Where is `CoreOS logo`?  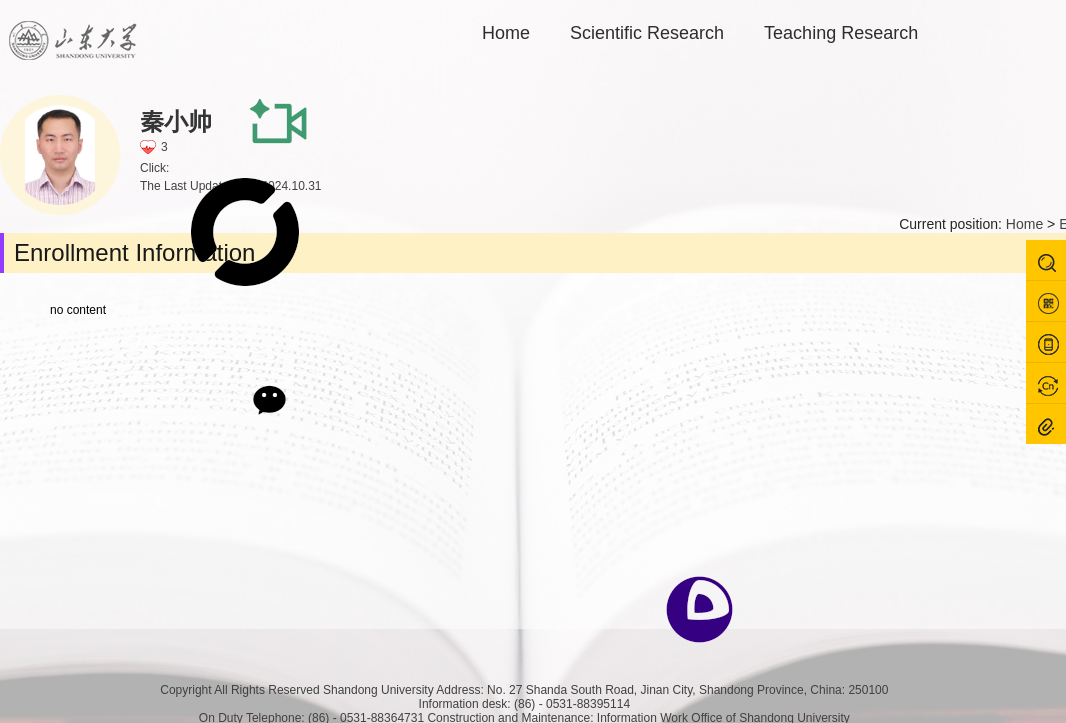
CoreOS logo is located at coordinates (699, 609).